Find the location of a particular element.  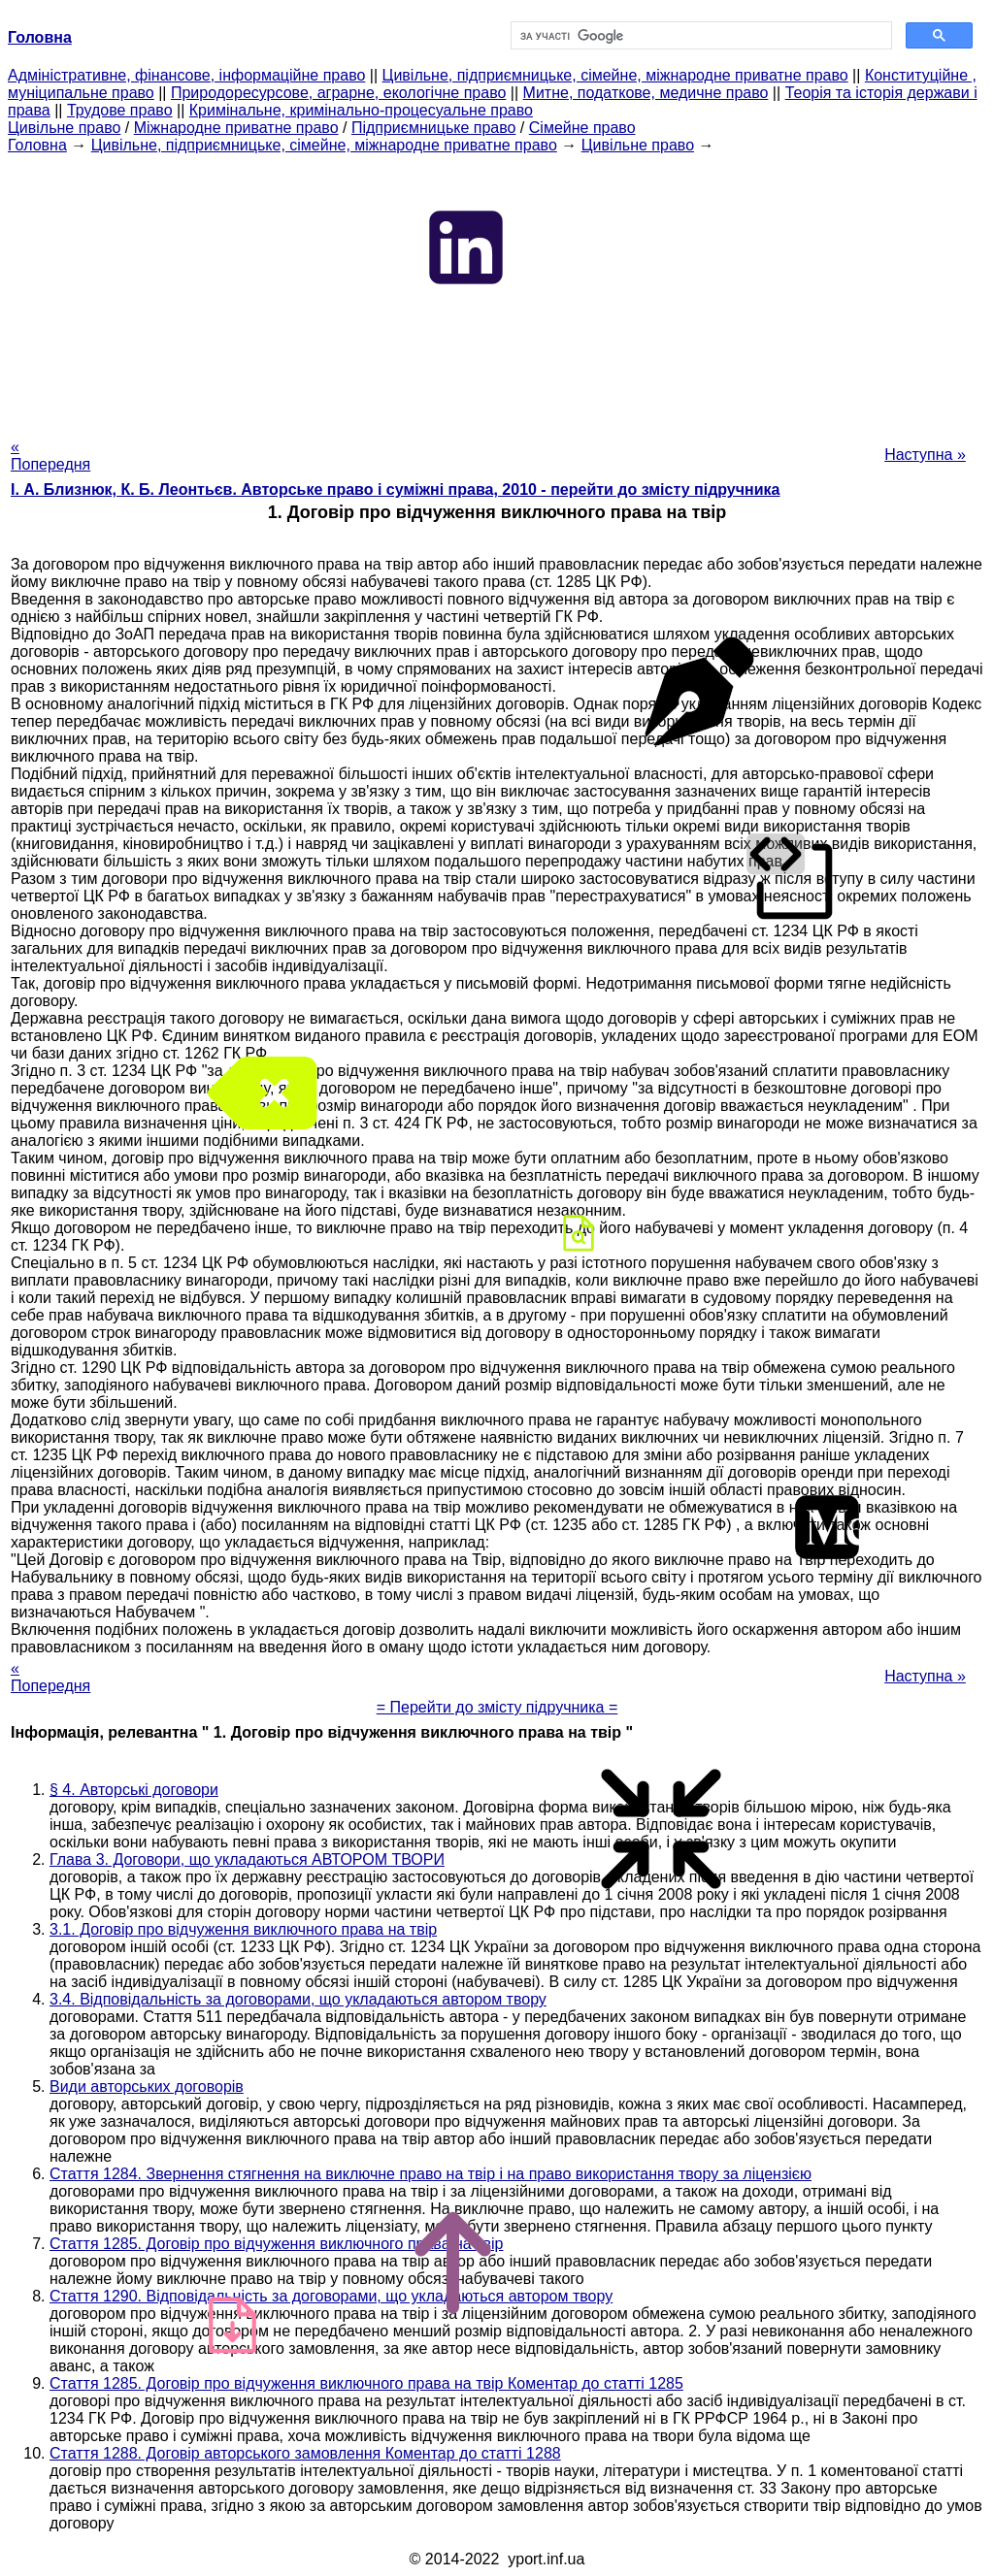

access writing or editing tools is located at coordinates (699, 691).